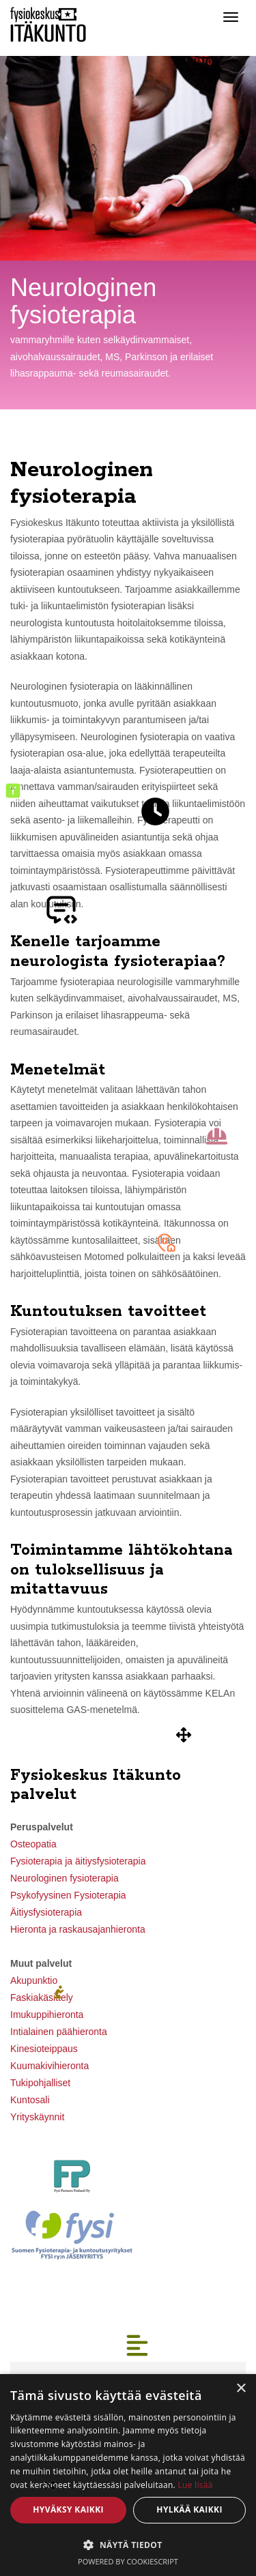  Describe the element at coordinates (155, 811) in the screenshot. I see `view current time` at that location.